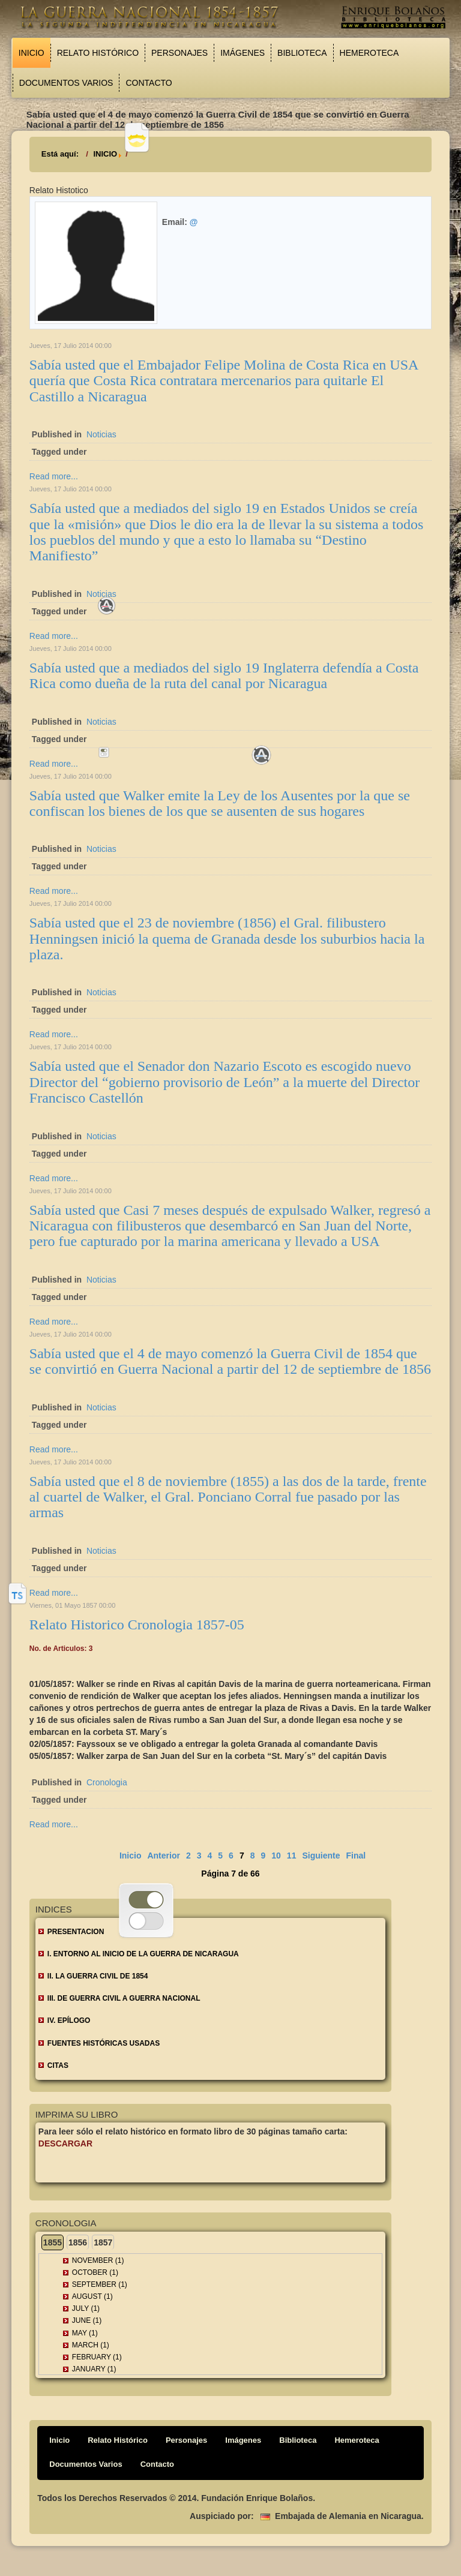  What do you see at coordinates (137, 137) in the screenshot?
I see `nim programming language source file` at bounding box center [137, 137].